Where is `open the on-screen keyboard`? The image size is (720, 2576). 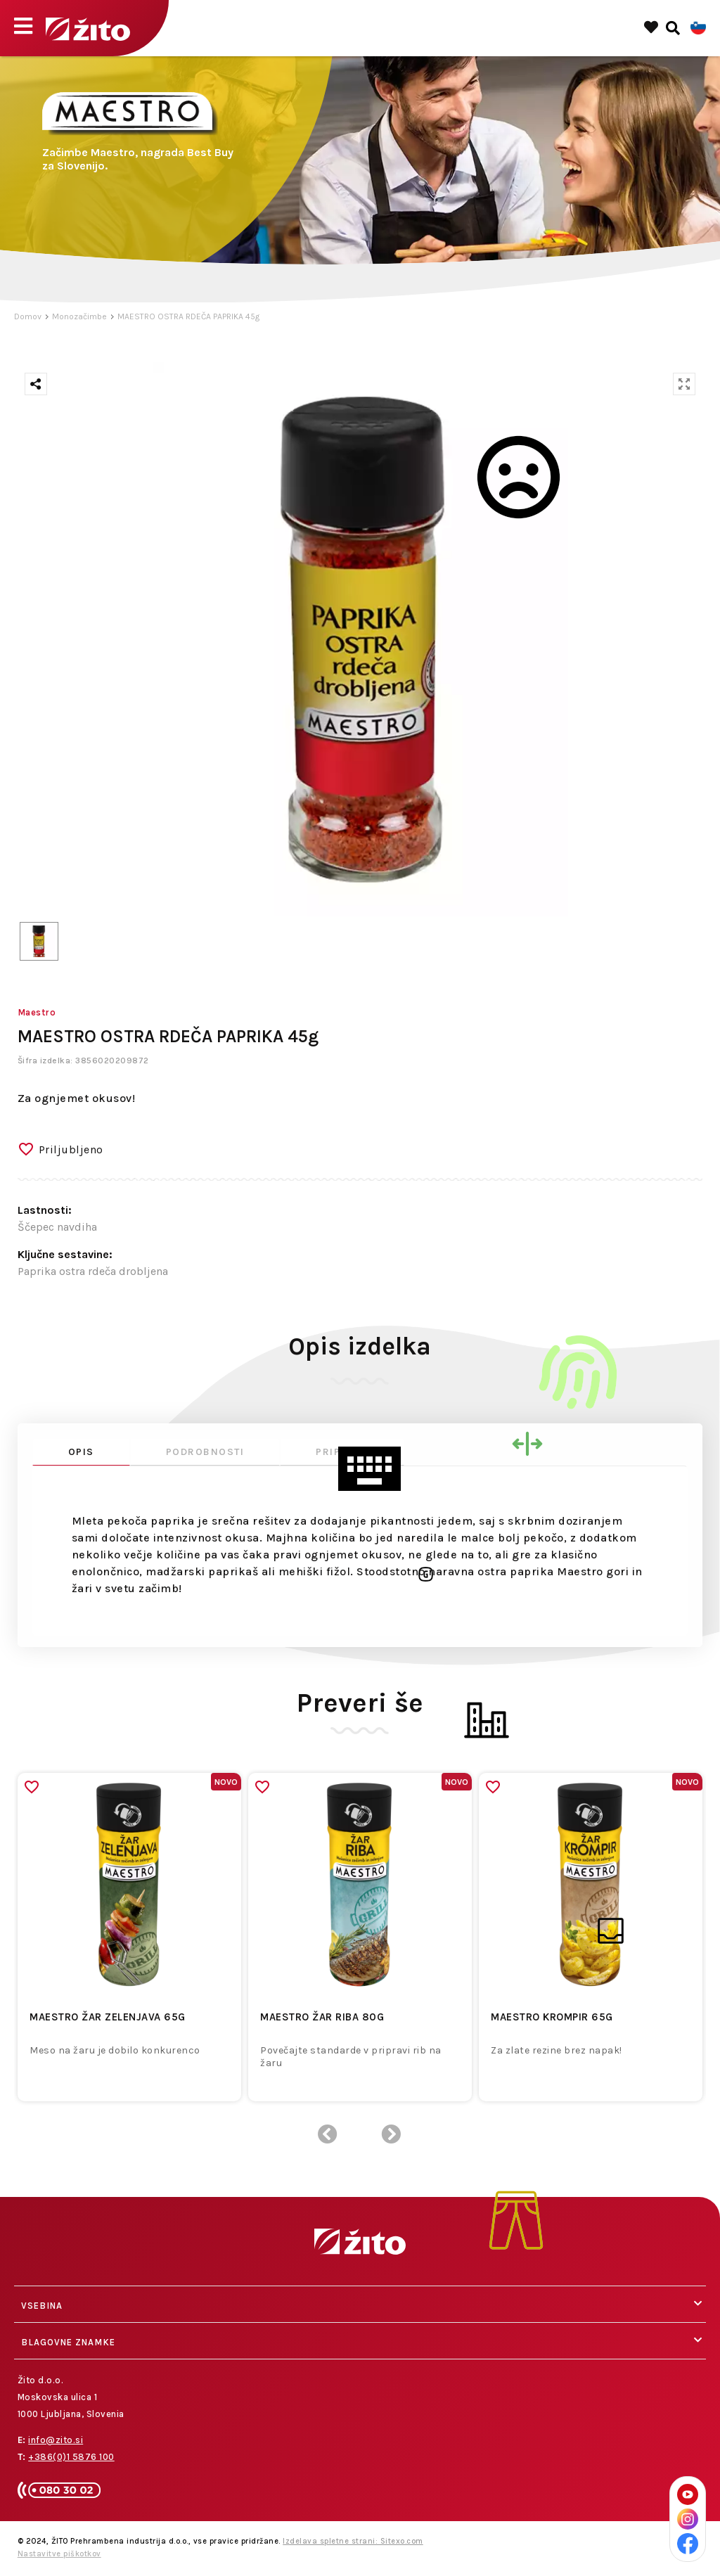 open the on-screen keyboard is located at coordinates (369, 1468).